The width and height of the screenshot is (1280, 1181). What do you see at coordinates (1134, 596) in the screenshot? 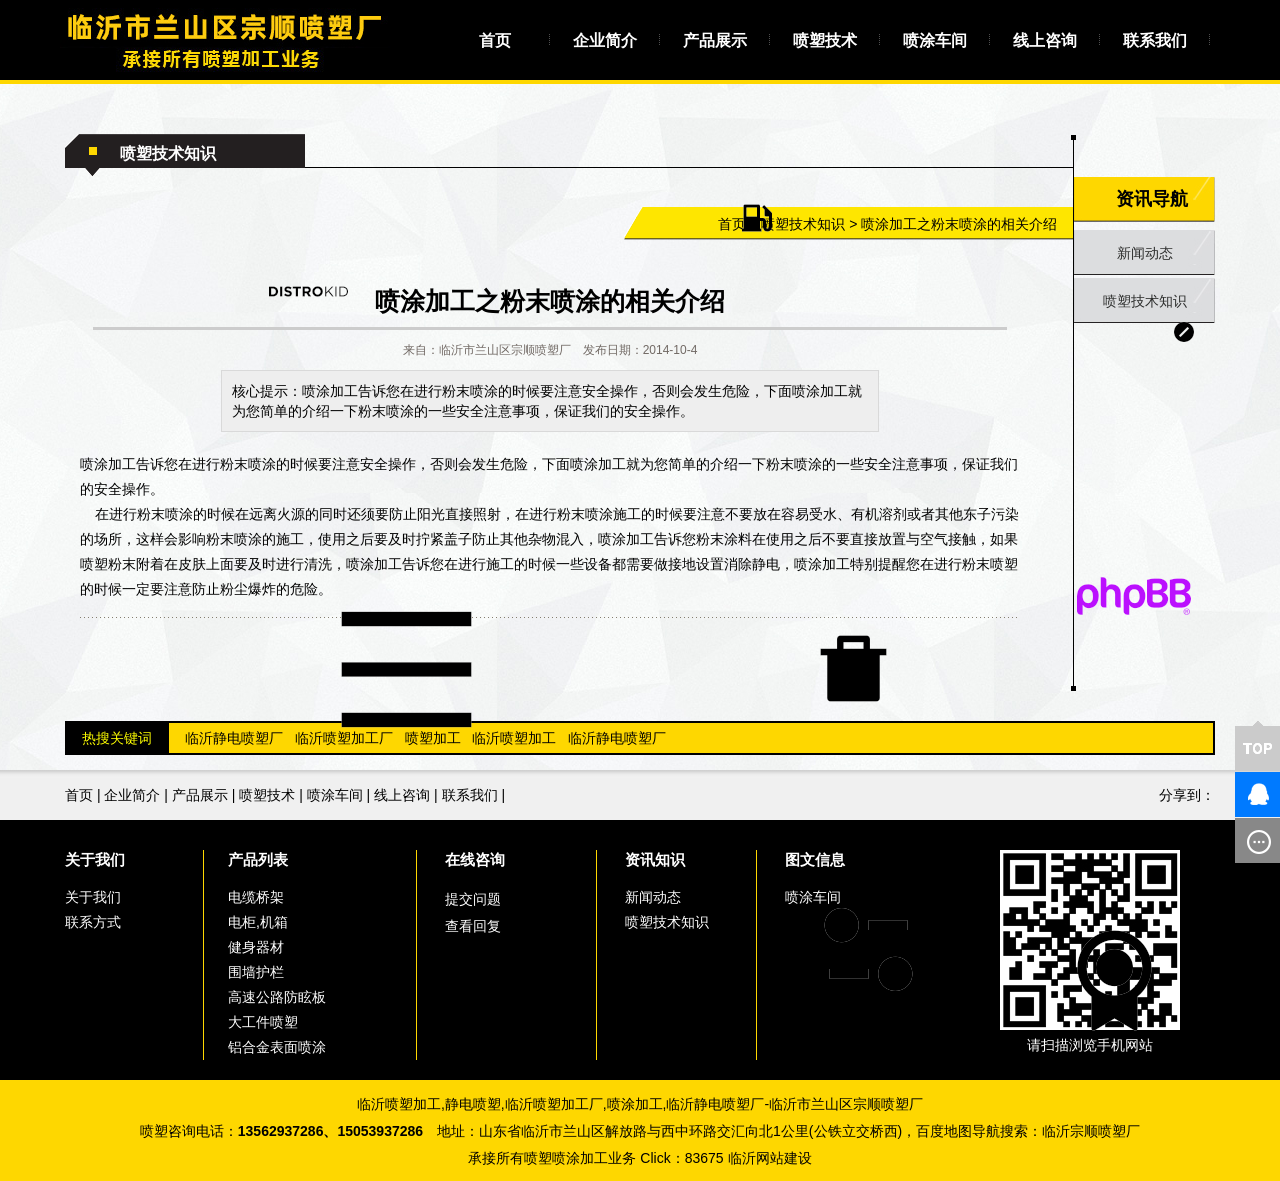
I see `visit phpBB forum software website` at bounding box center [1134, 596].